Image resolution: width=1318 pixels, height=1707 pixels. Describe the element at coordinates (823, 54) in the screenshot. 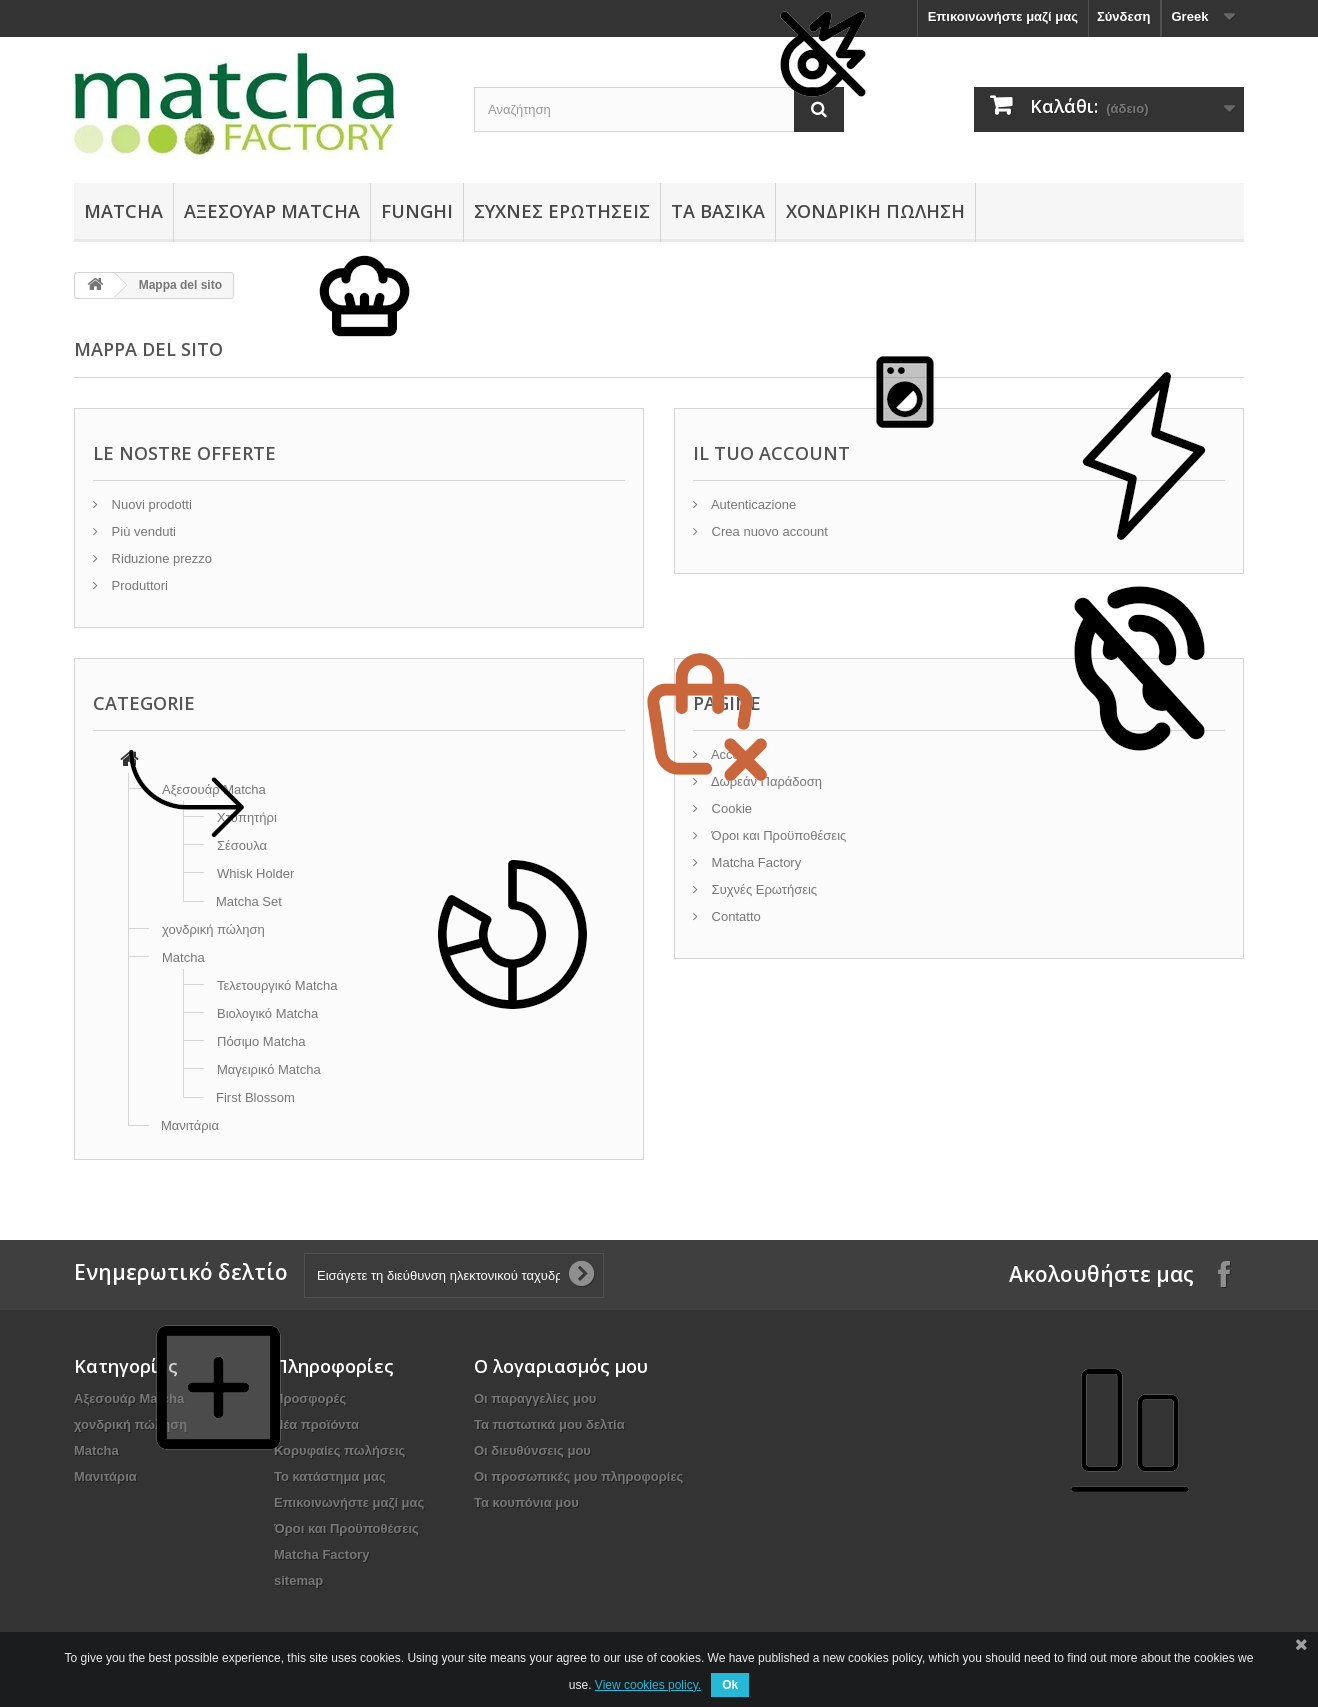

I see `disable meteor or impact effects` at that location.